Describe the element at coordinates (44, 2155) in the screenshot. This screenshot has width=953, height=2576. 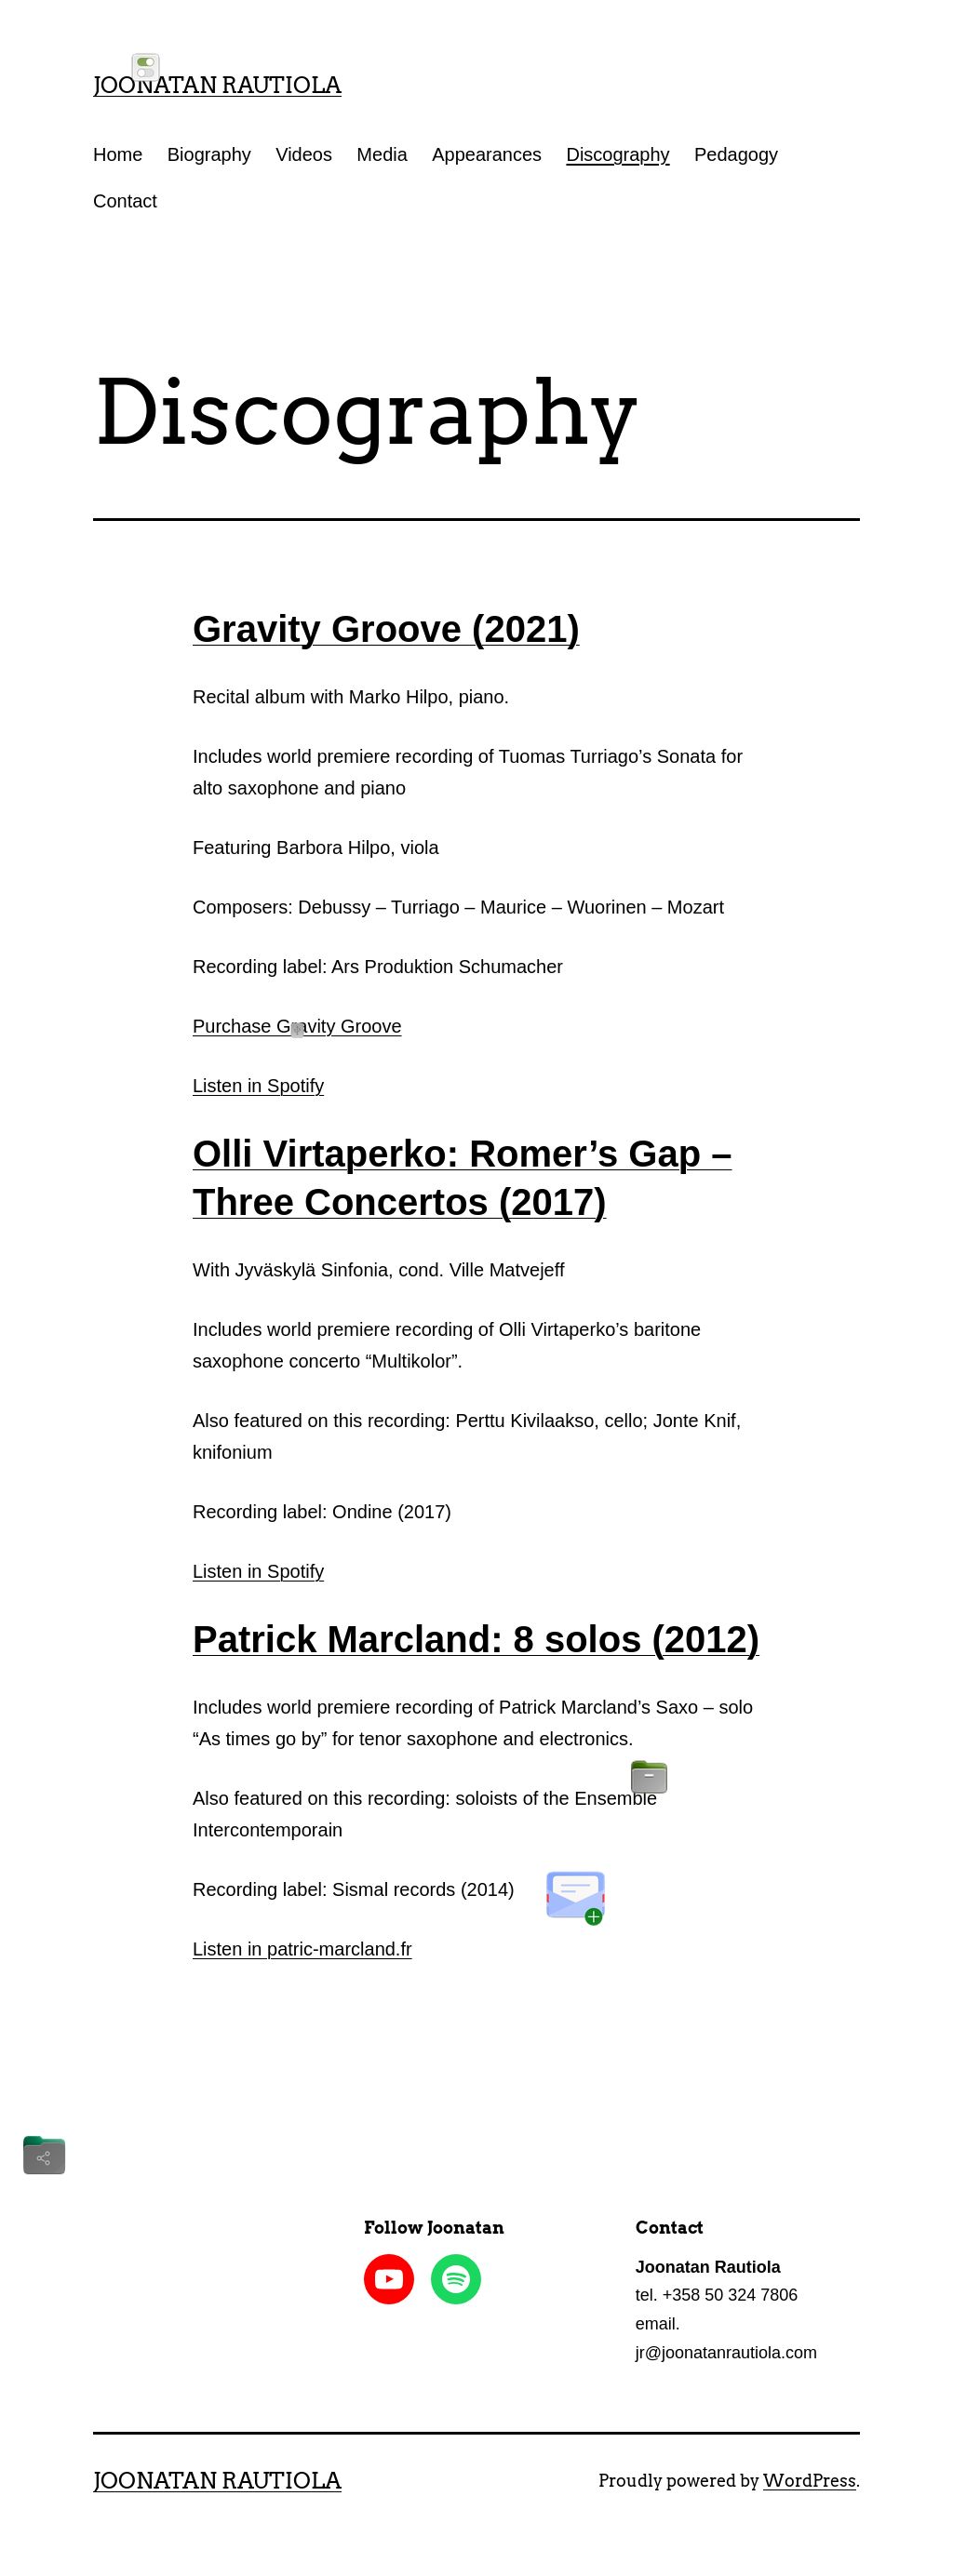
I see `access your public shared folder` at that location.